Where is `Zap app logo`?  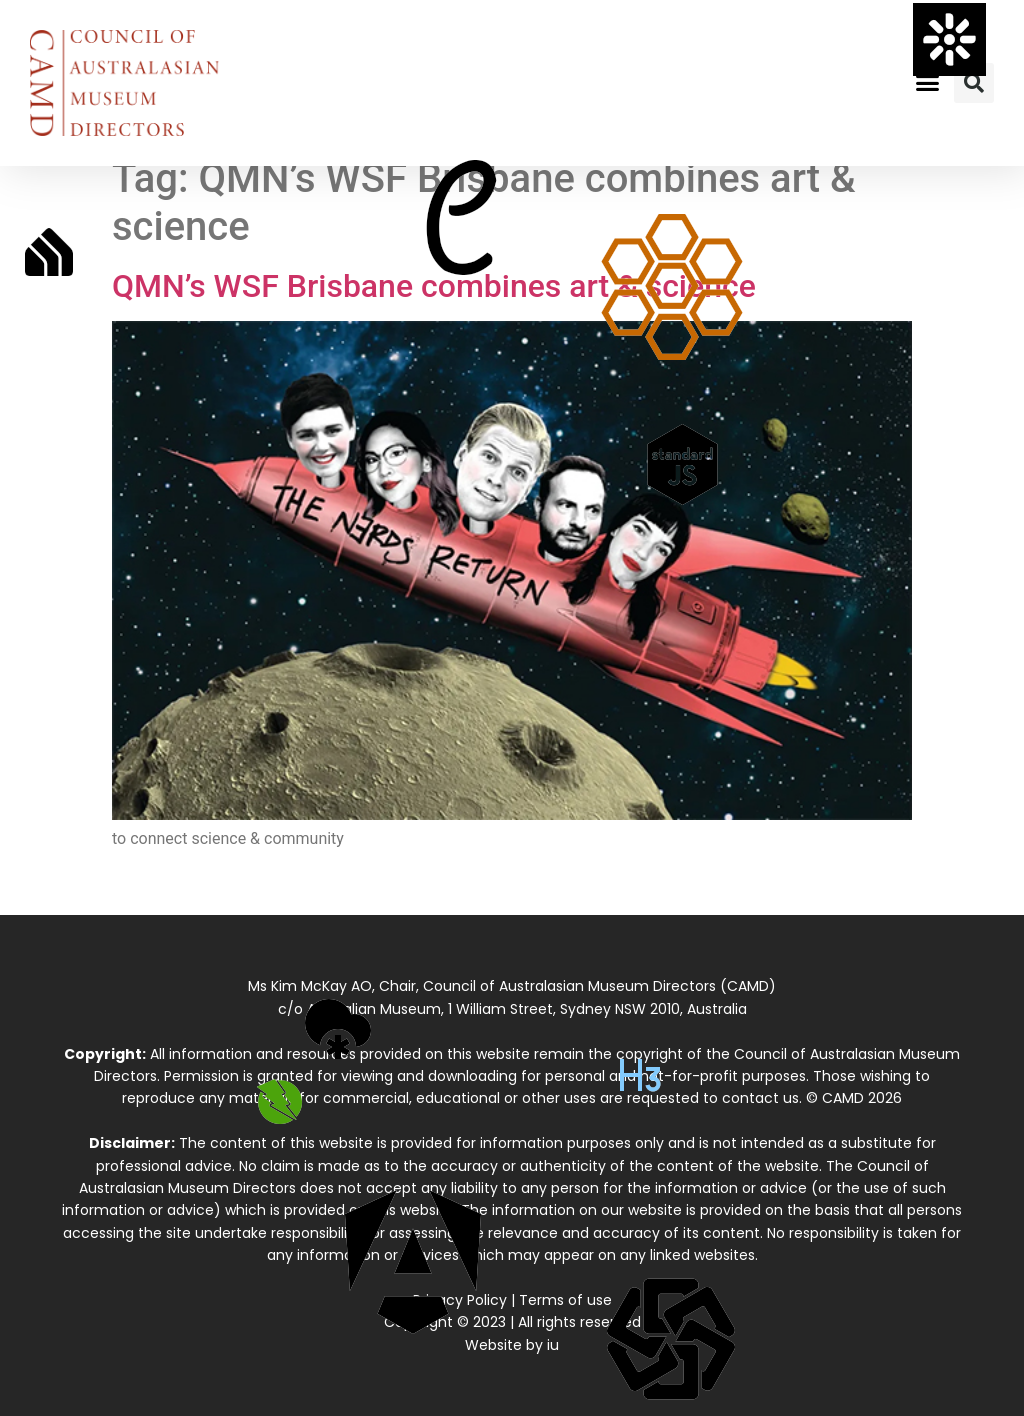 Zap app logo is located at coordinates (279, 1101).